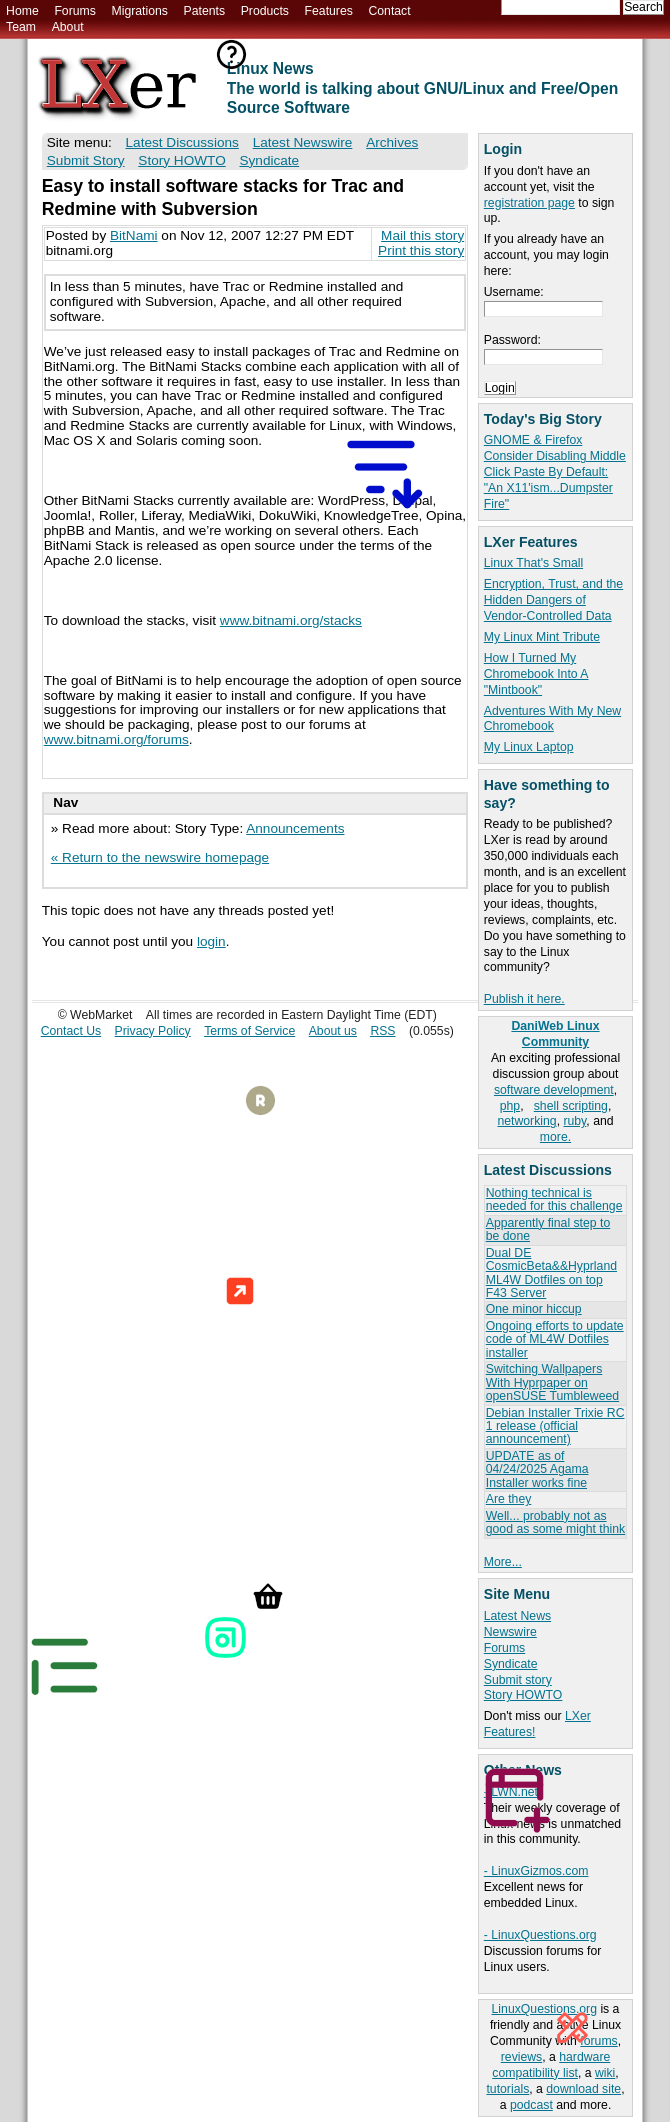 This screenshot has height=2122, width=670. What do you see at coordinates (240, 1291) in the screenshot?
I see `open link in a new window or tab` at bounding box center [240, 1291].